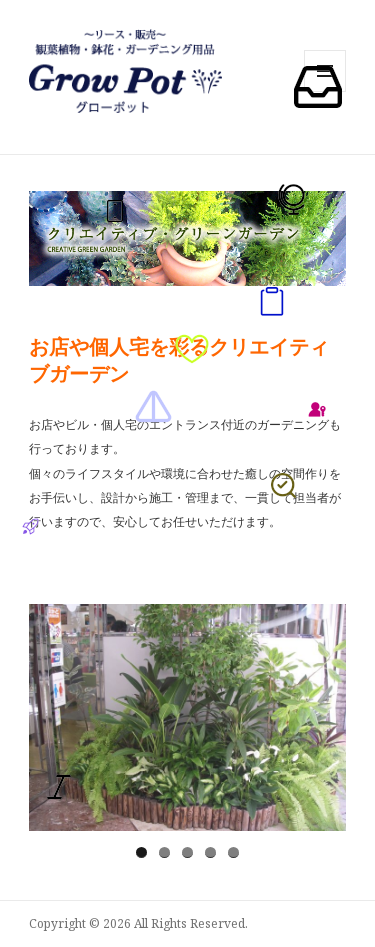 This screenshot has width=375, height=947. I want to click on code scan completed successfully, so click(283, 485).